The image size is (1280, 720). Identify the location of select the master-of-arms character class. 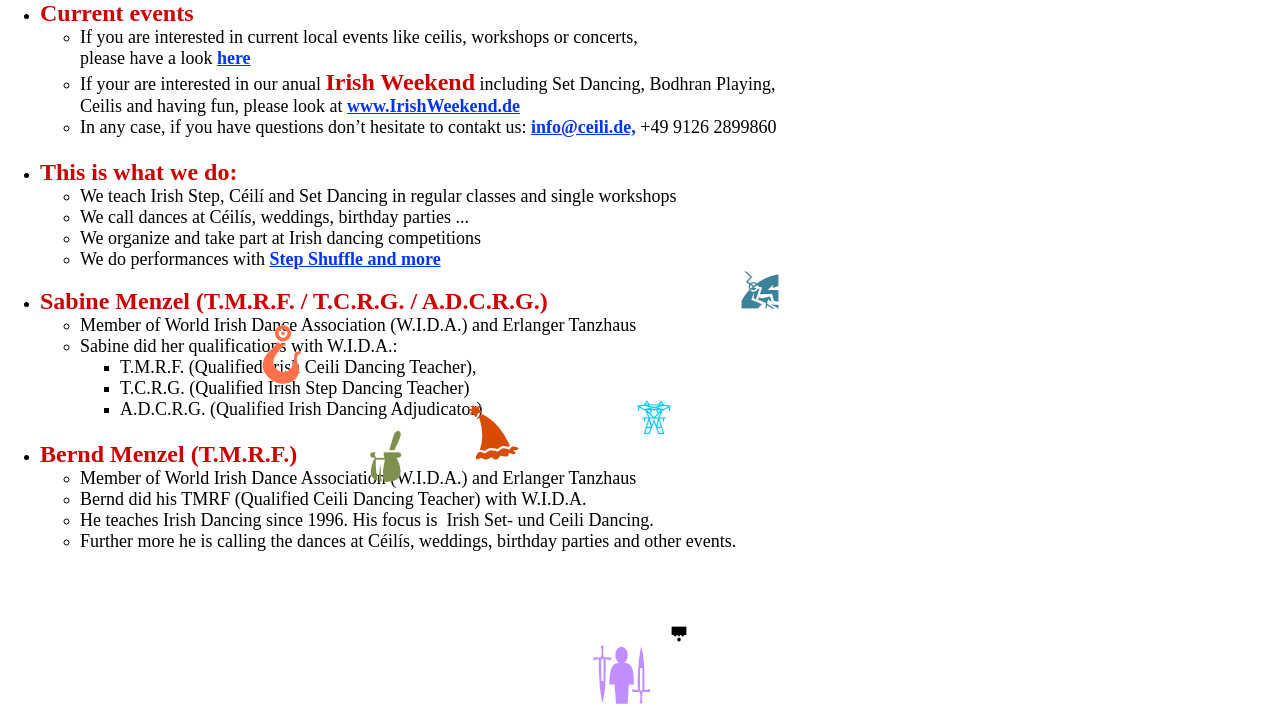
(621, 675).